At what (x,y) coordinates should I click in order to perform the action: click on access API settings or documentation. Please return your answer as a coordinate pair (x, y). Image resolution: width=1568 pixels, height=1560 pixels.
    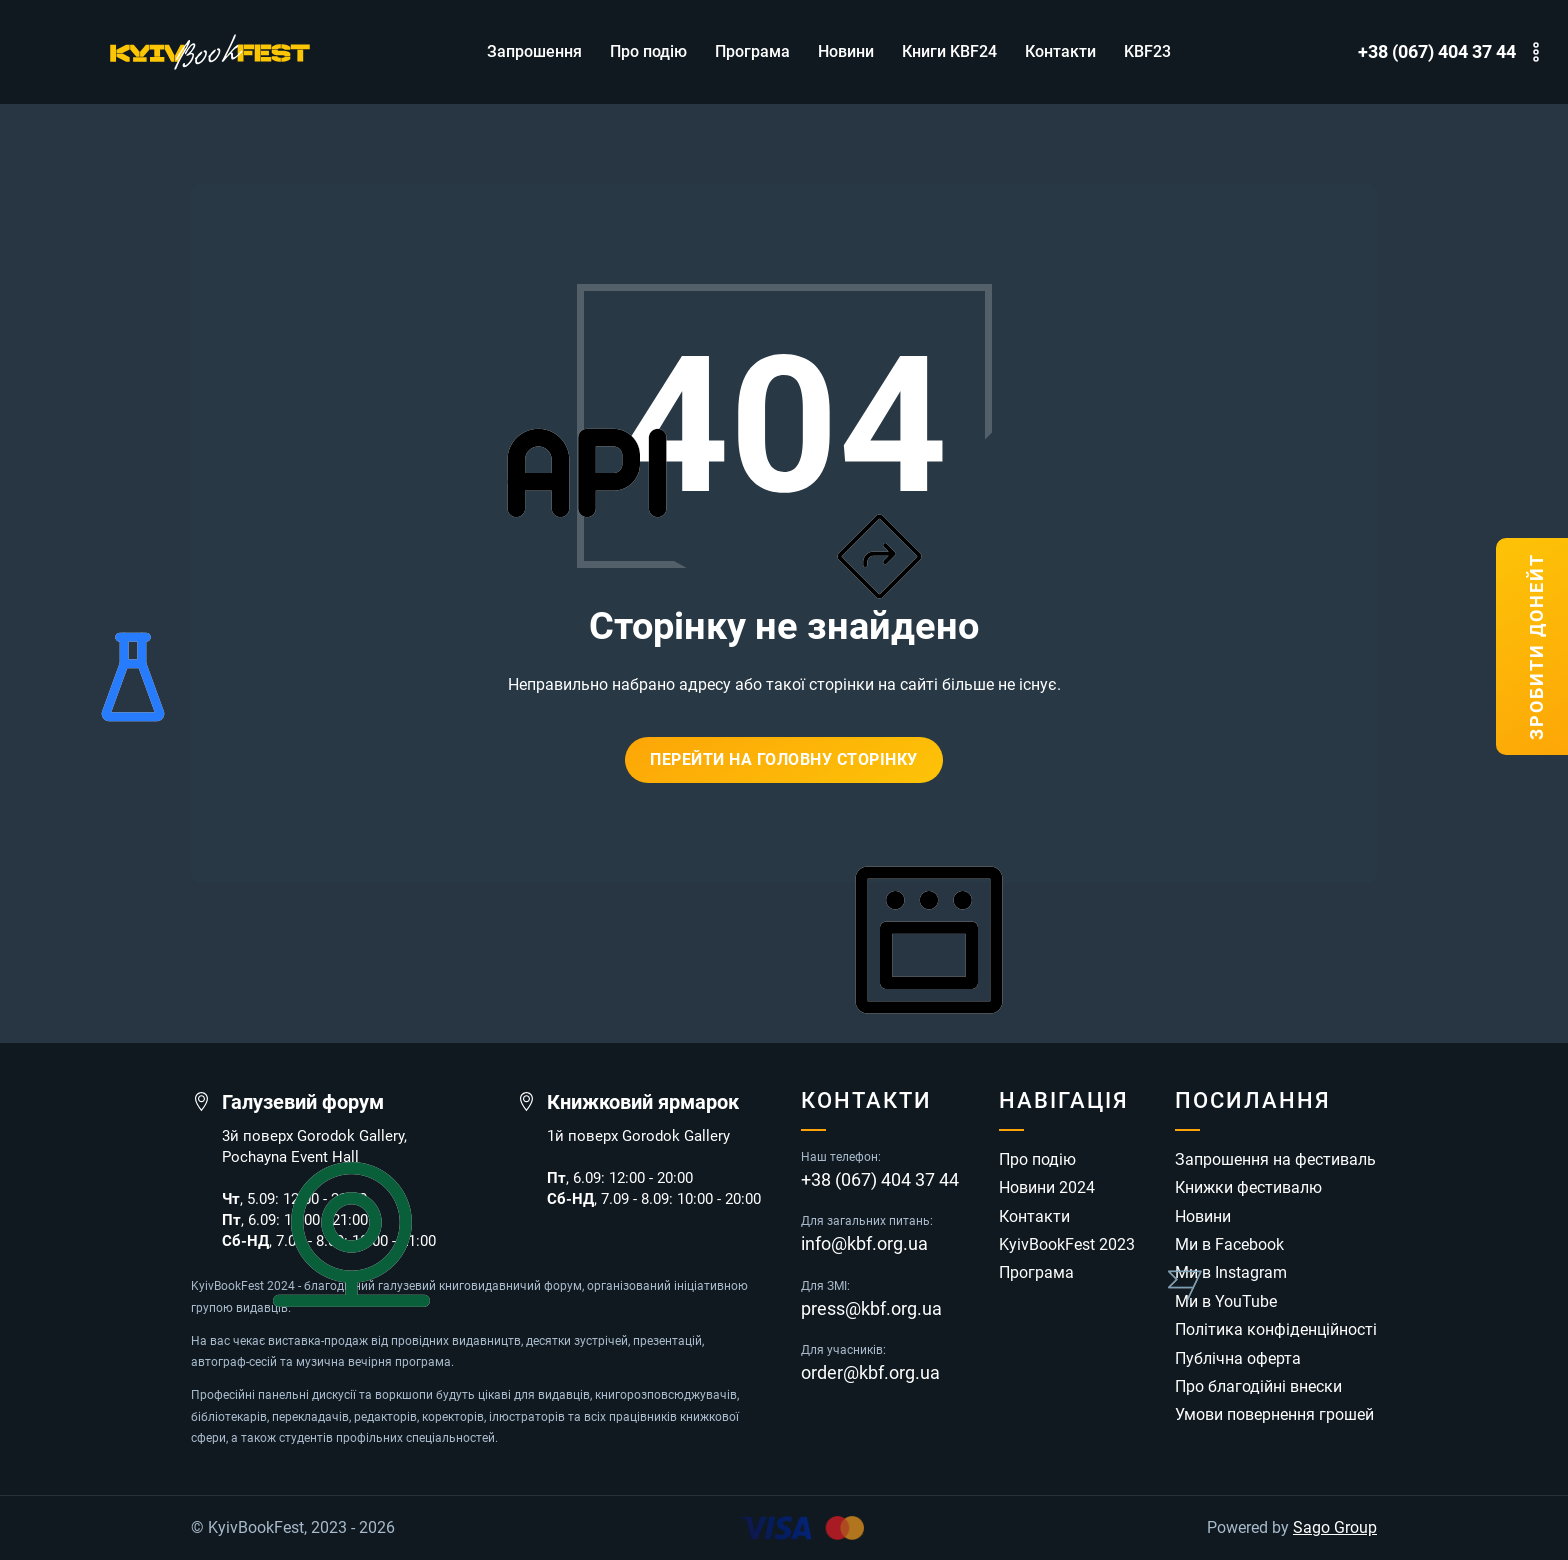
    Looking at the image, I should click on (587, 473).